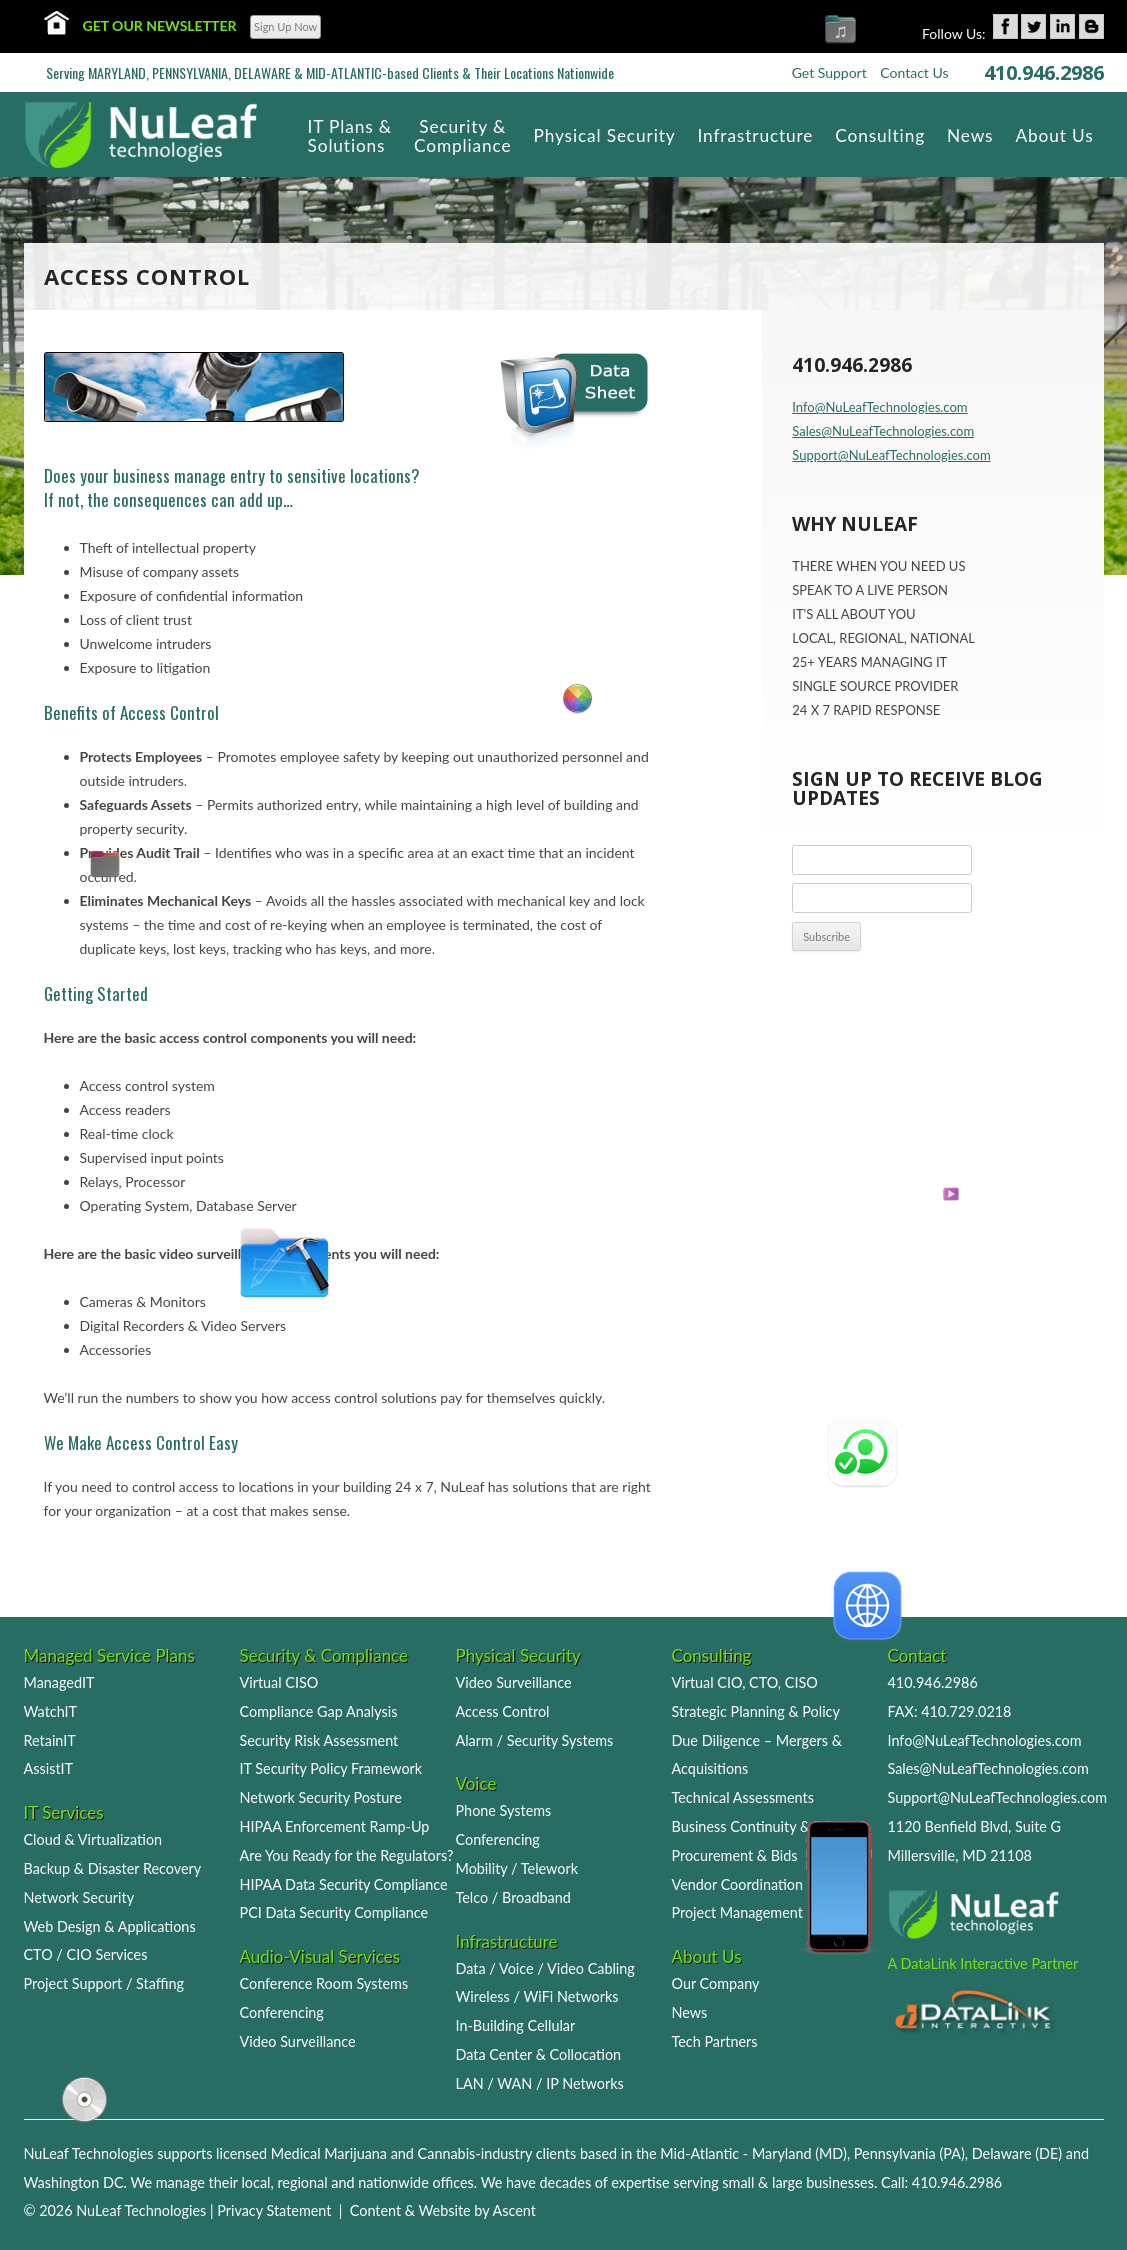  I want to click on open xcode projects folder, so click(284, 1265).